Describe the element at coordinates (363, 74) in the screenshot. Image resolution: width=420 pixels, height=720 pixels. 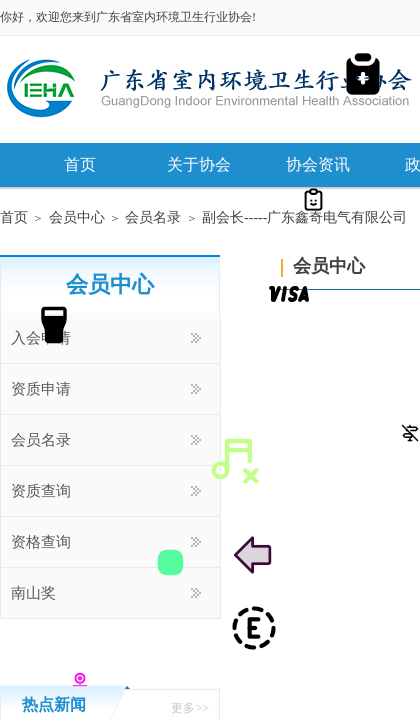
I see `add new item to clipboard` at that location.